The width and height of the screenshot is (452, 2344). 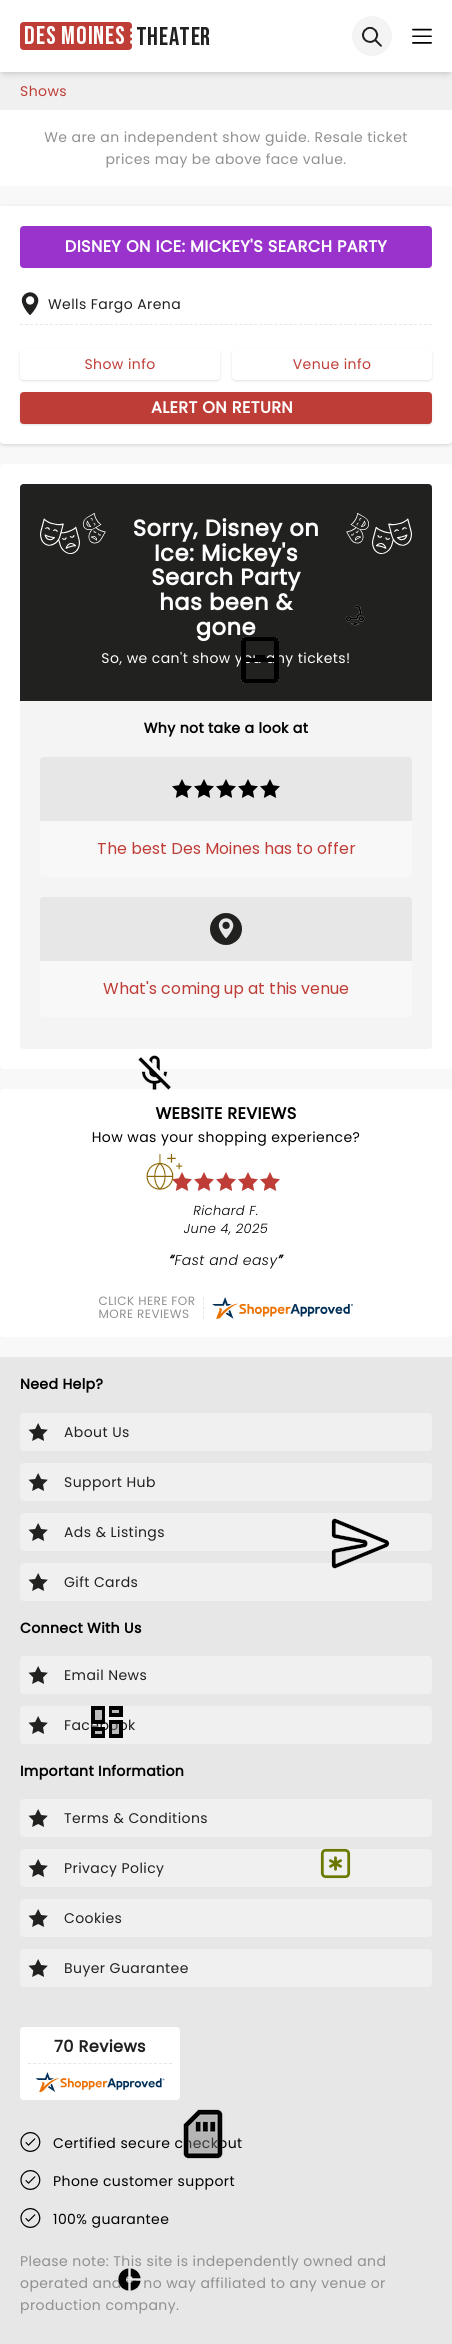 I want to click on access SD card storage, so click(x=203, y=2134).